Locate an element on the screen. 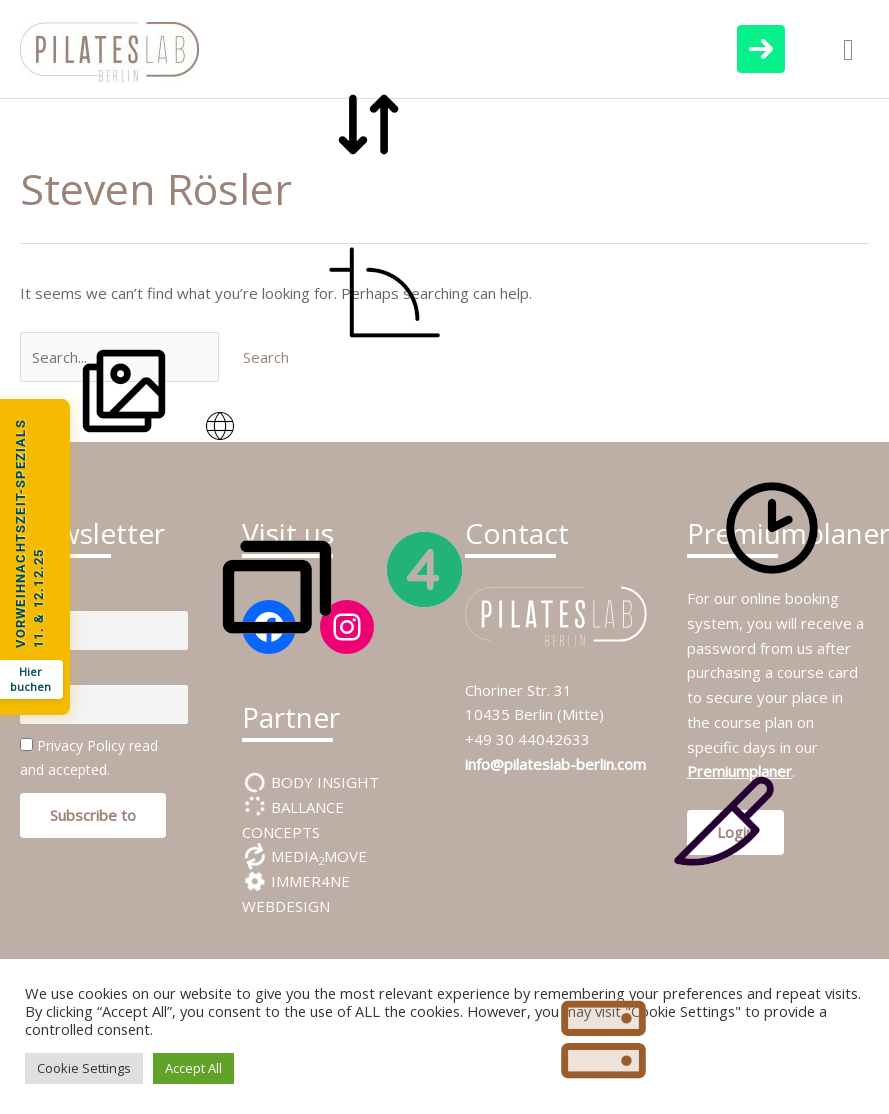 The width and height of the screenshot is (889, 1114). access cutting or slicing tools is located at coordinates (724, 823).